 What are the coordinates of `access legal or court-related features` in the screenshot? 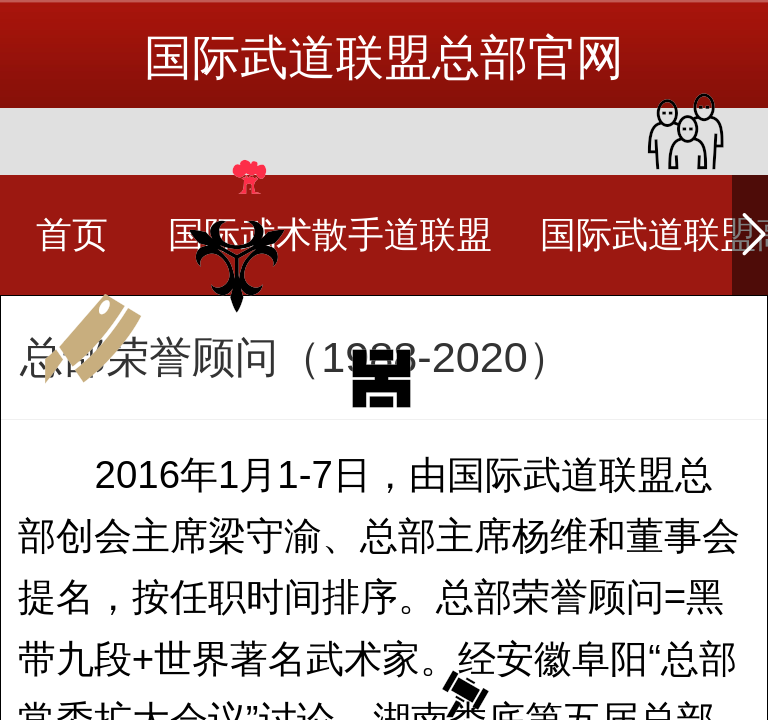 It's located at (465, 693).